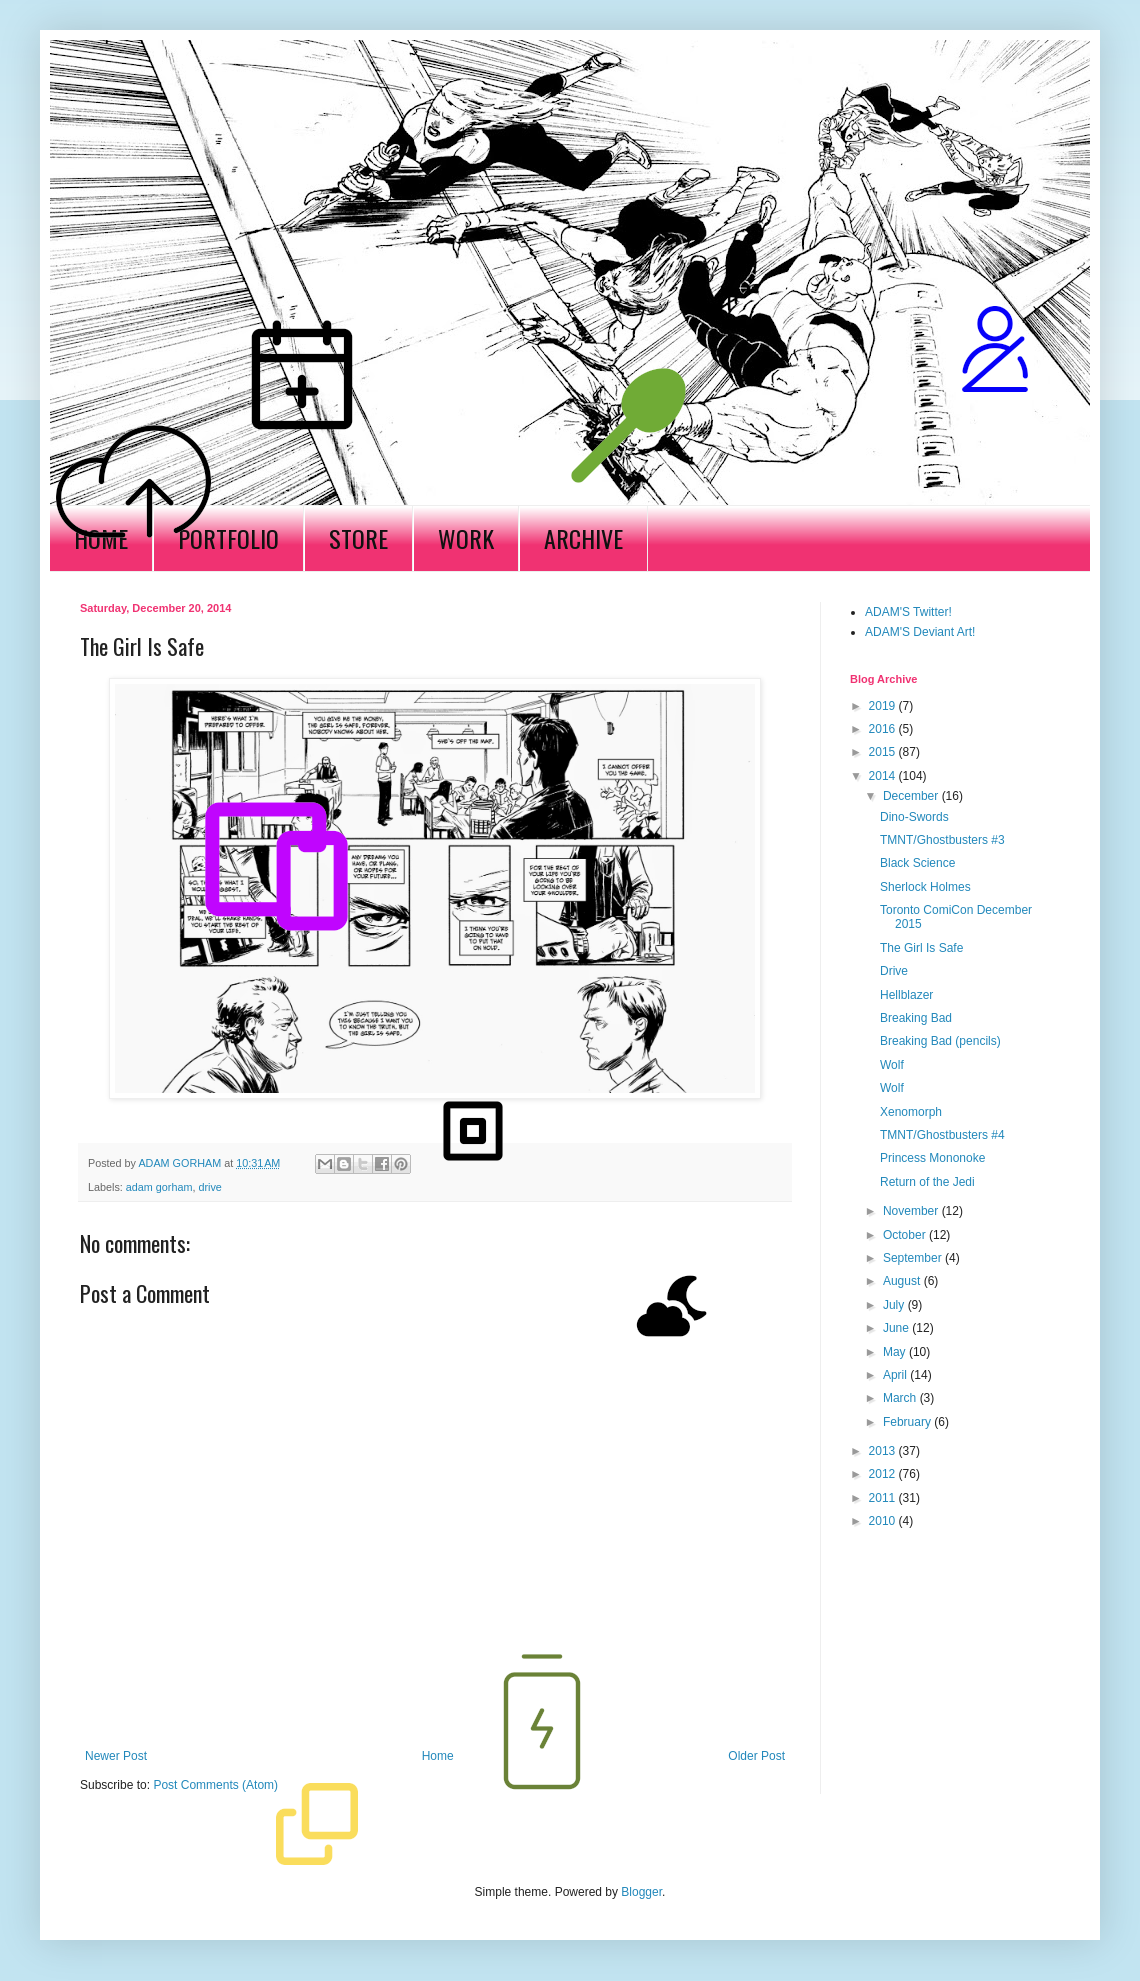 This screenshot has width=1140, height=1981. I want to click on indicates device is currently charging, so click(542, 1724).